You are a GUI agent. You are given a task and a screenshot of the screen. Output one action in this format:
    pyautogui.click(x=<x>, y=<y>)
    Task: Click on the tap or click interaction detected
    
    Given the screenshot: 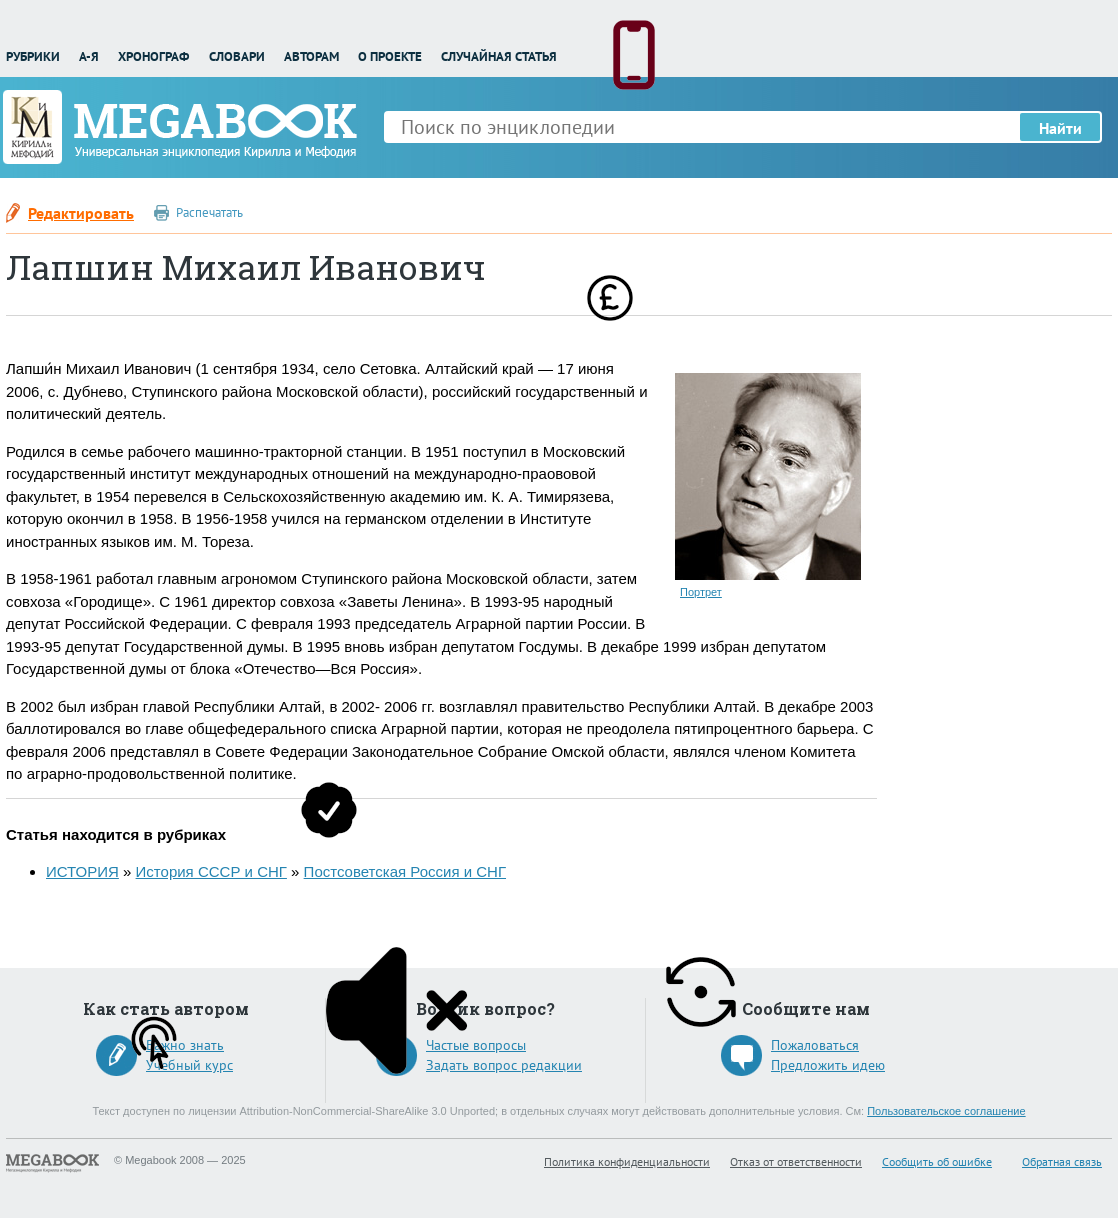 What is the action you would take?
    pyautogui.click(x=154, y=1043)
    